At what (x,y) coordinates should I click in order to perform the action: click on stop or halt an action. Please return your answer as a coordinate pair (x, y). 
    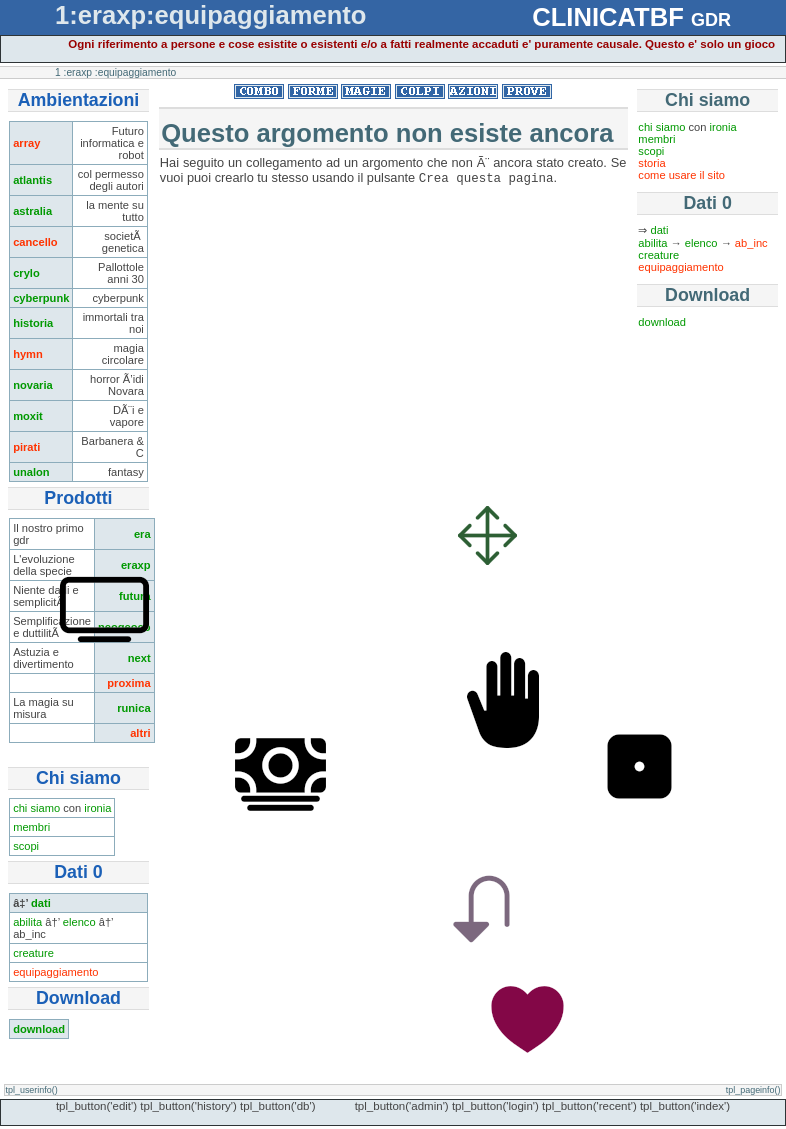
    Looking at the image, I should click on (503, 700).